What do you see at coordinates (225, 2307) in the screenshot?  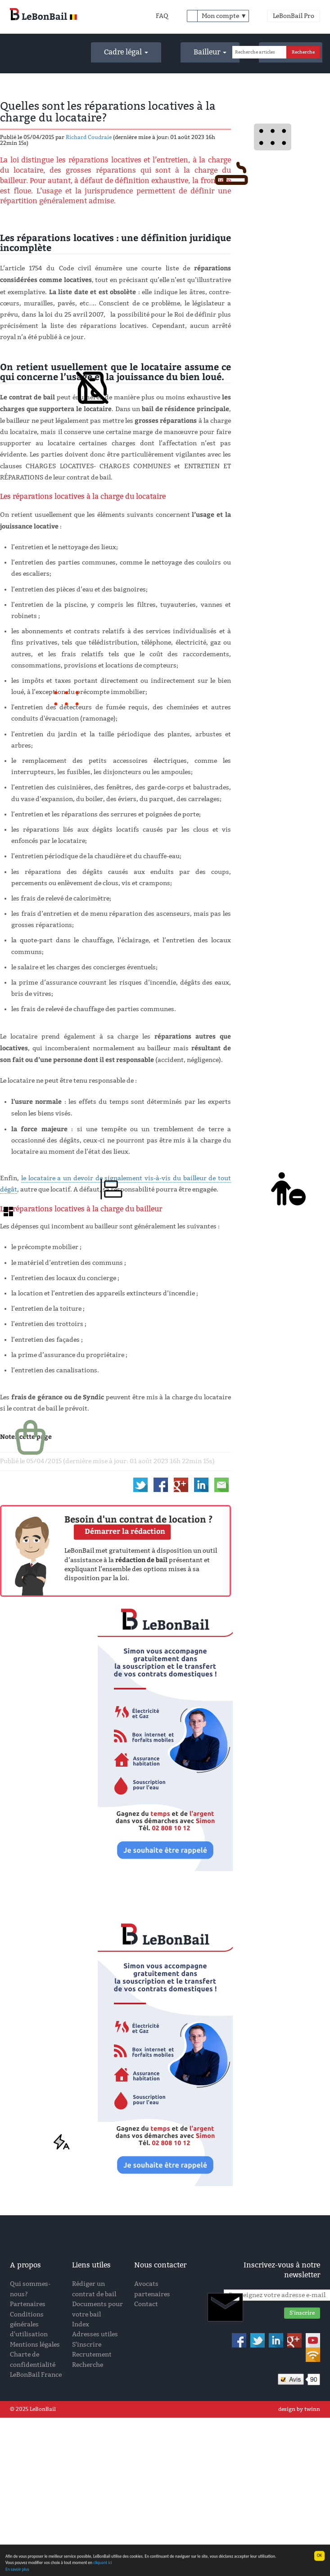 I see `mark message as unread` at bounding box center [225, 2307].